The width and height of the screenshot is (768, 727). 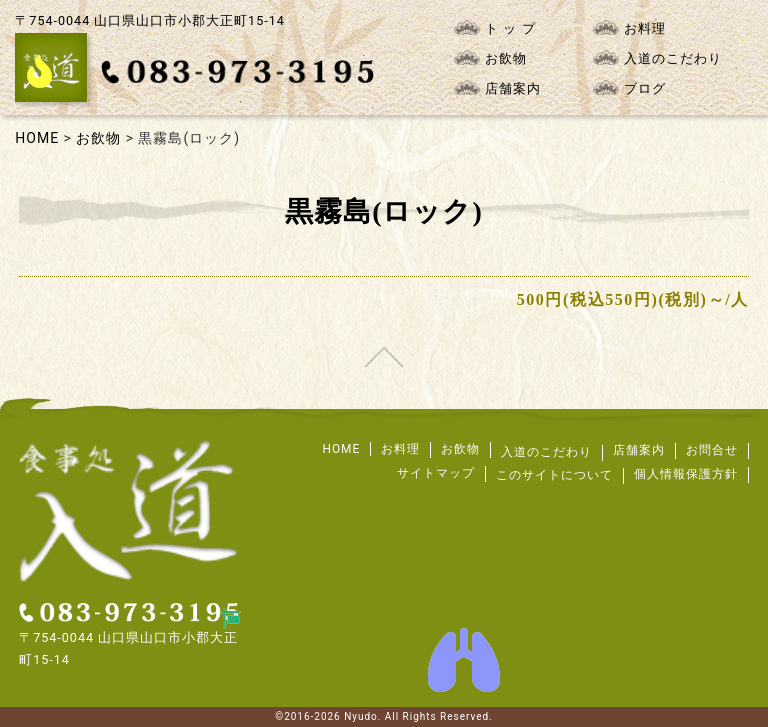 I want to click on access respiratory health information, so click(x=464, y=660).